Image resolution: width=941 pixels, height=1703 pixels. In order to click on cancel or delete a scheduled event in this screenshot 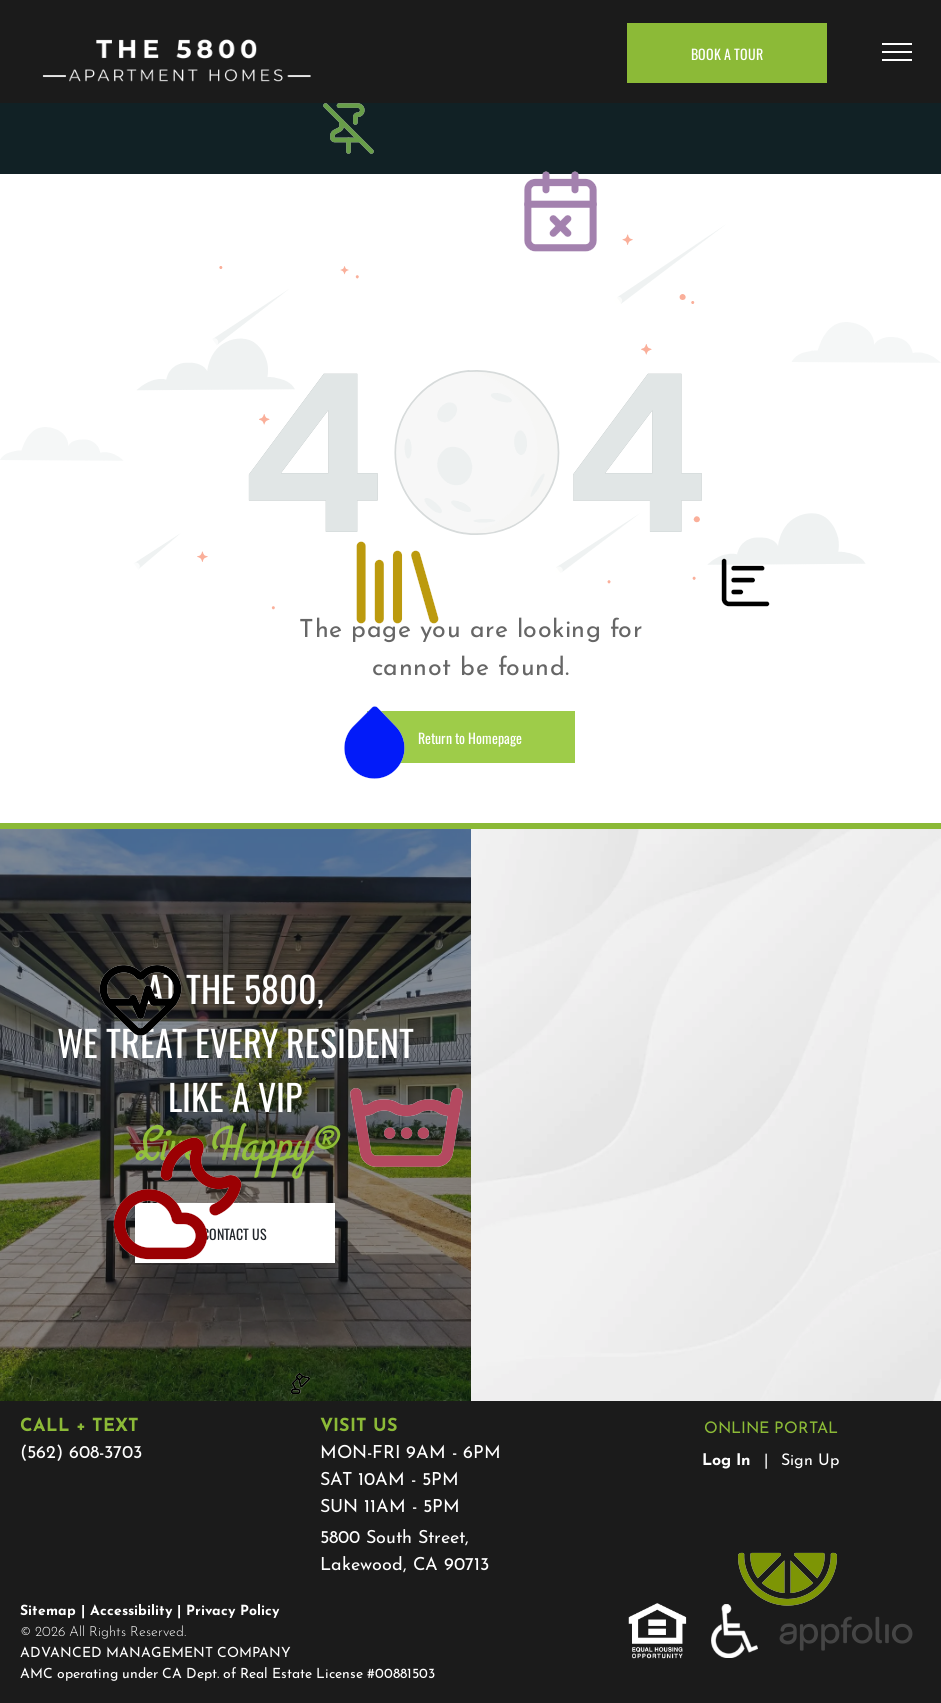, I will do `click(560, 211)`.